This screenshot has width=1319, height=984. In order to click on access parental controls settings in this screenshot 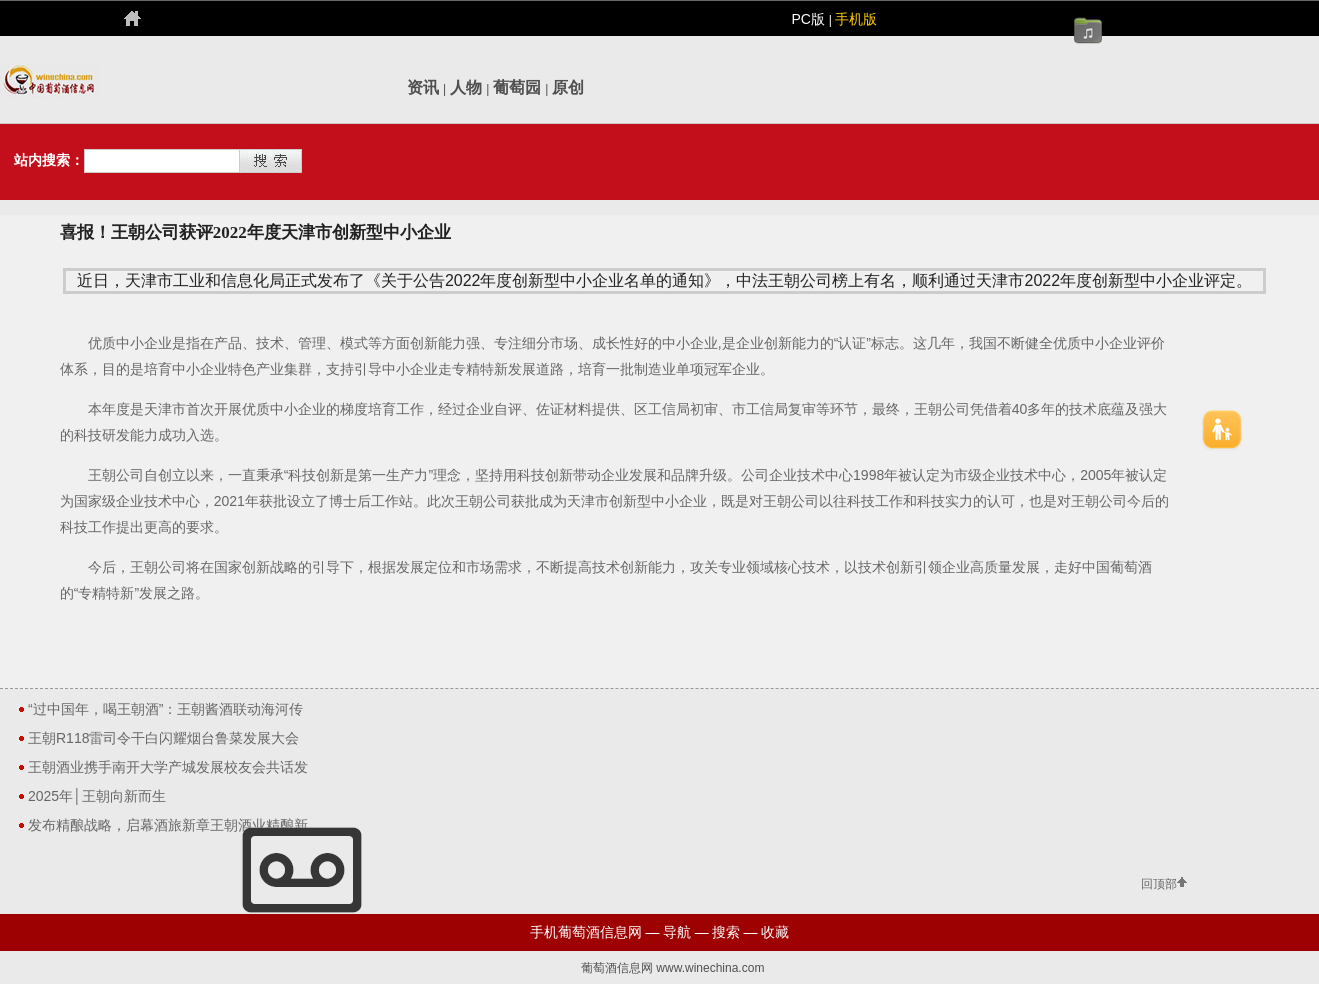, I will do `click(1222, 430)`.